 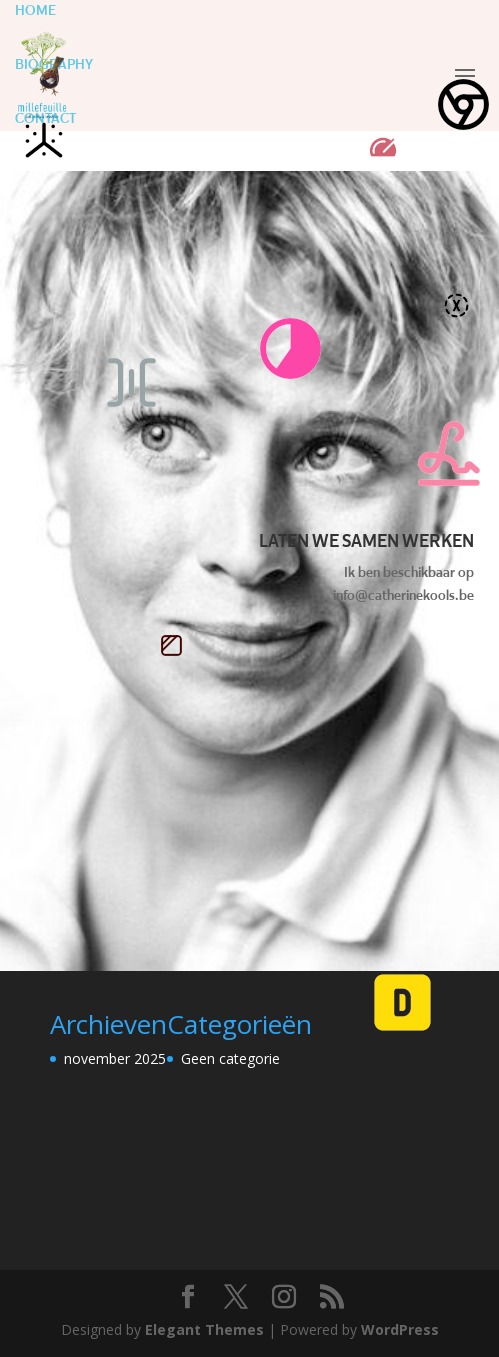 I want to click on add your signature to a document, so click(x=449, y=455).